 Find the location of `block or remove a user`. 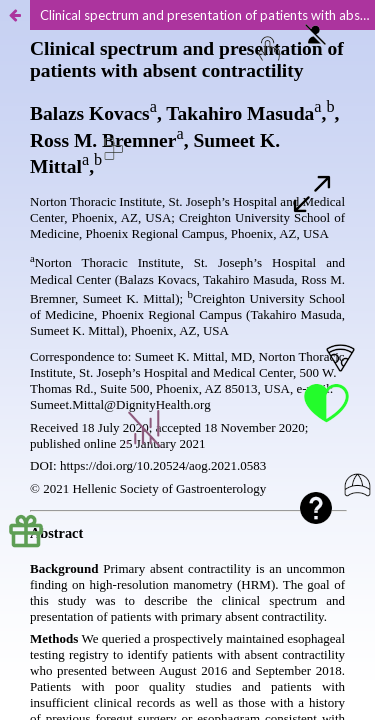

block or remove a user is located at coordinates (315, 34).